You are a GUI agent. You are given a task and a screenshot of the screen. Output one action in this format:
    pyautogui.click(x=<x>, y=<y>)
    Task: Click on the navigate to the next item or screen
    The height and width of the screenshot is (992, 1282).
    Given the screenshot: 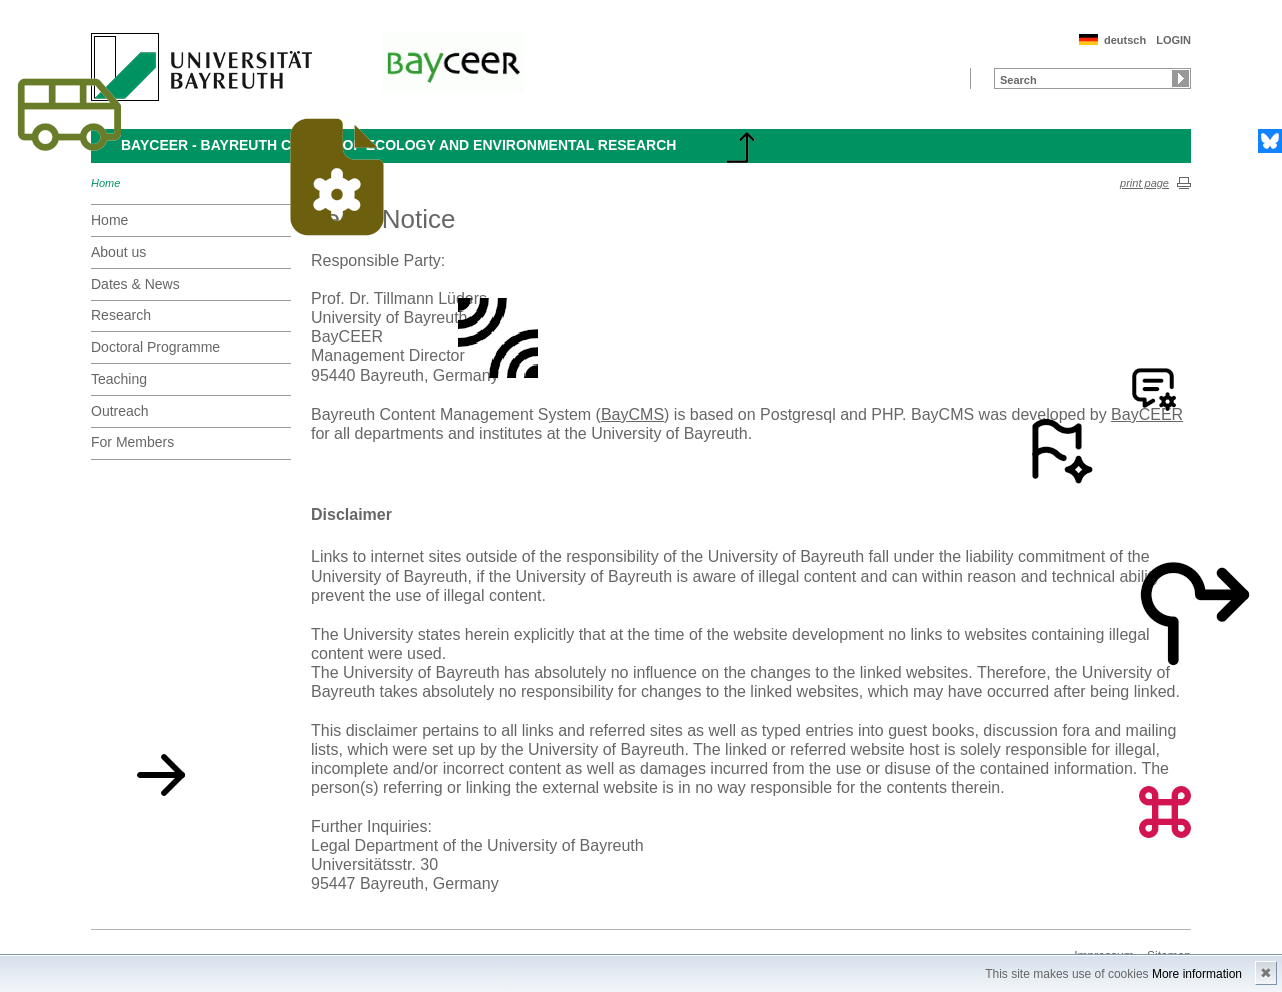 What is the action you would take?
    pyautogui.click(x=161, y=775)
    